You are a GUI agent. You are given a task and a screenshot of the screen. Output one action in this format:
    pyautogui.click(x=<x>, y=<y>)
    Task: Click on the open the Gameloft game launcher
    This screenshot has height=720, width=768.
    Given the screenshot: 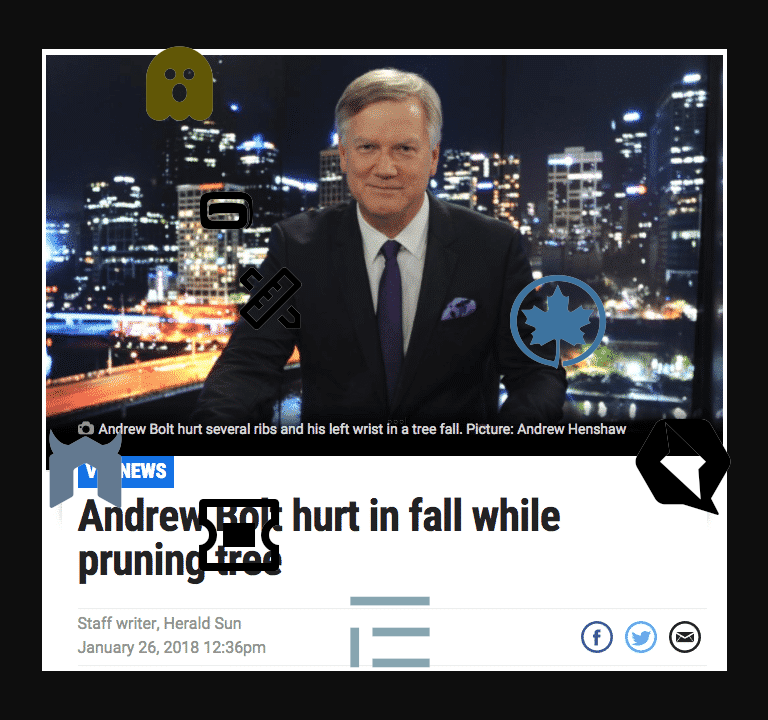 What is the action you would take?
    pyautogui.click(x=226, y=210)
    